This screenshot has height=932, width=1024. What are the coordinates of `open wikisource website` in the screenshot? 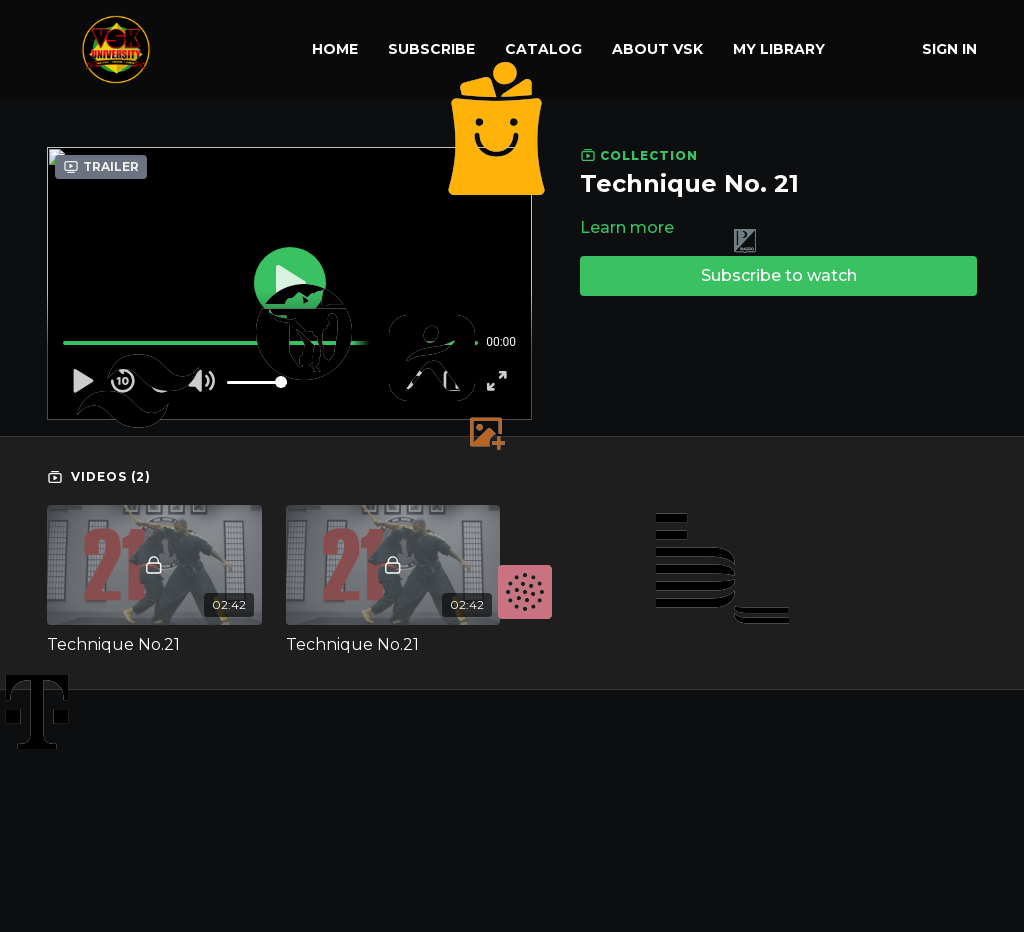 It's located at (304, 332).